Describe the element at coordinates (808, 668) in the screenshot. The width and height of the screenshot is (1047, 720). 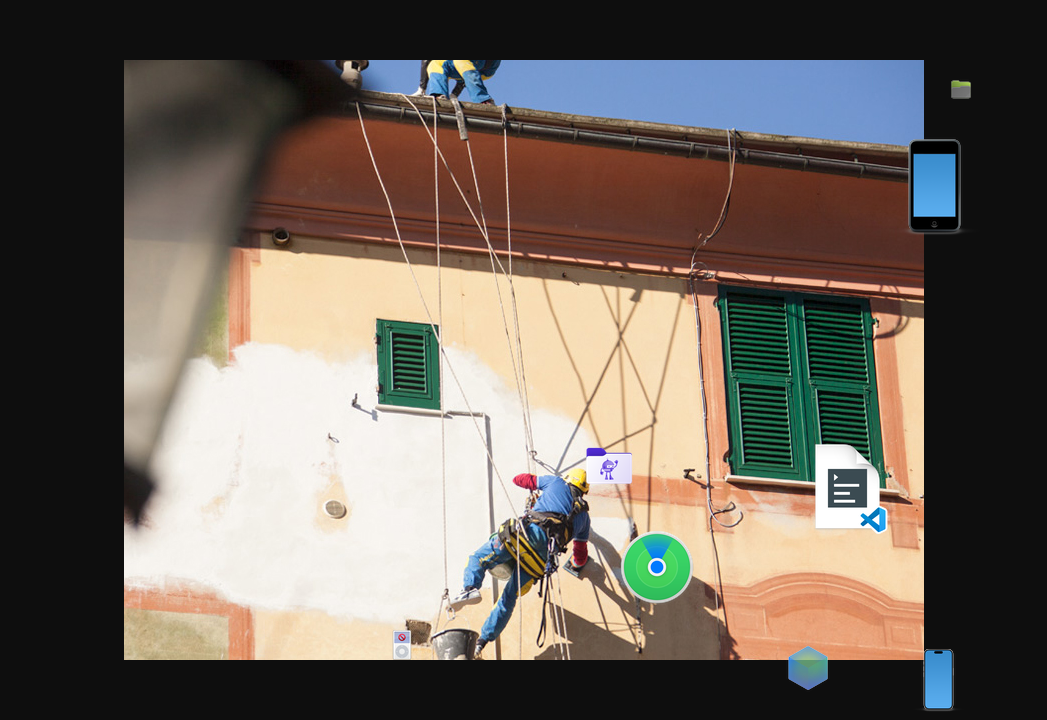
I see `access 3D object library in iMovie` at that location.